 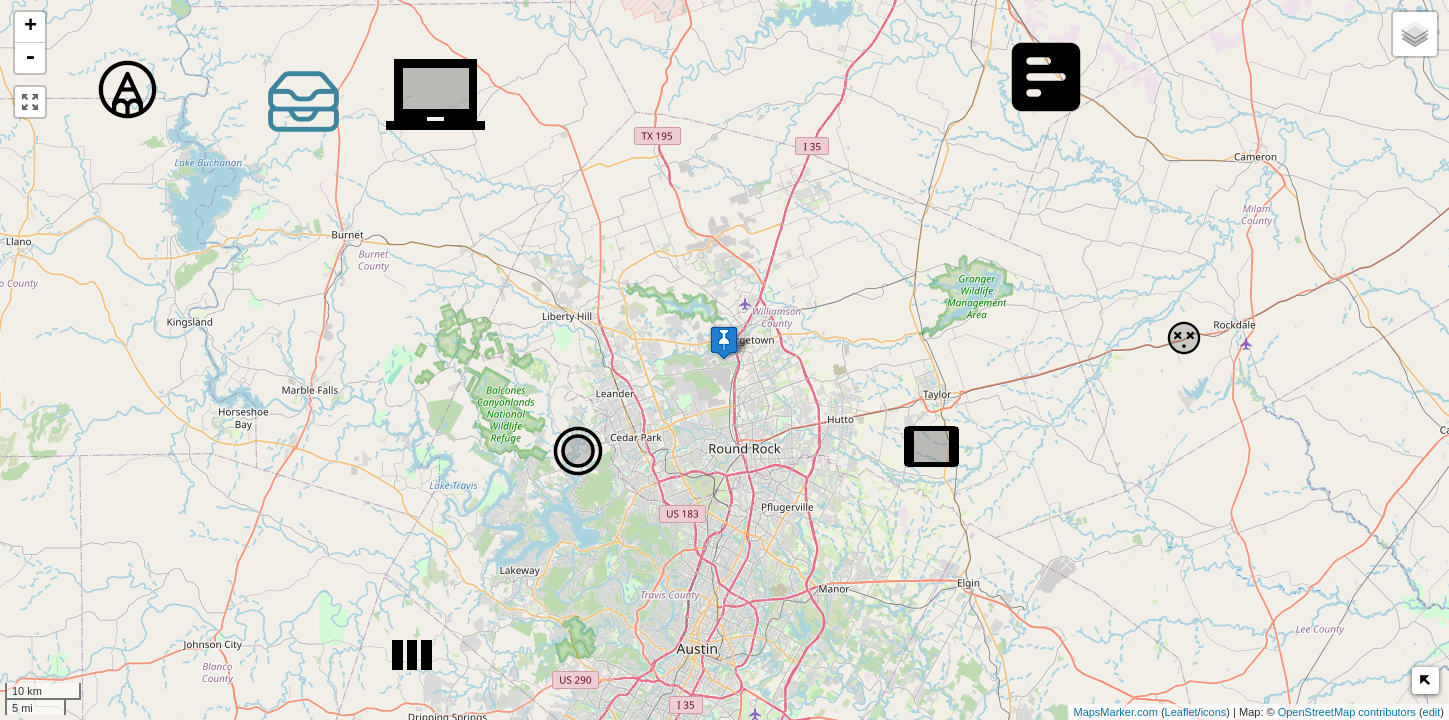 What do you see at coordinates (931, 446) in the screenshot?
I see `switch to tablet view or layout` at bounding box center [931, 446].